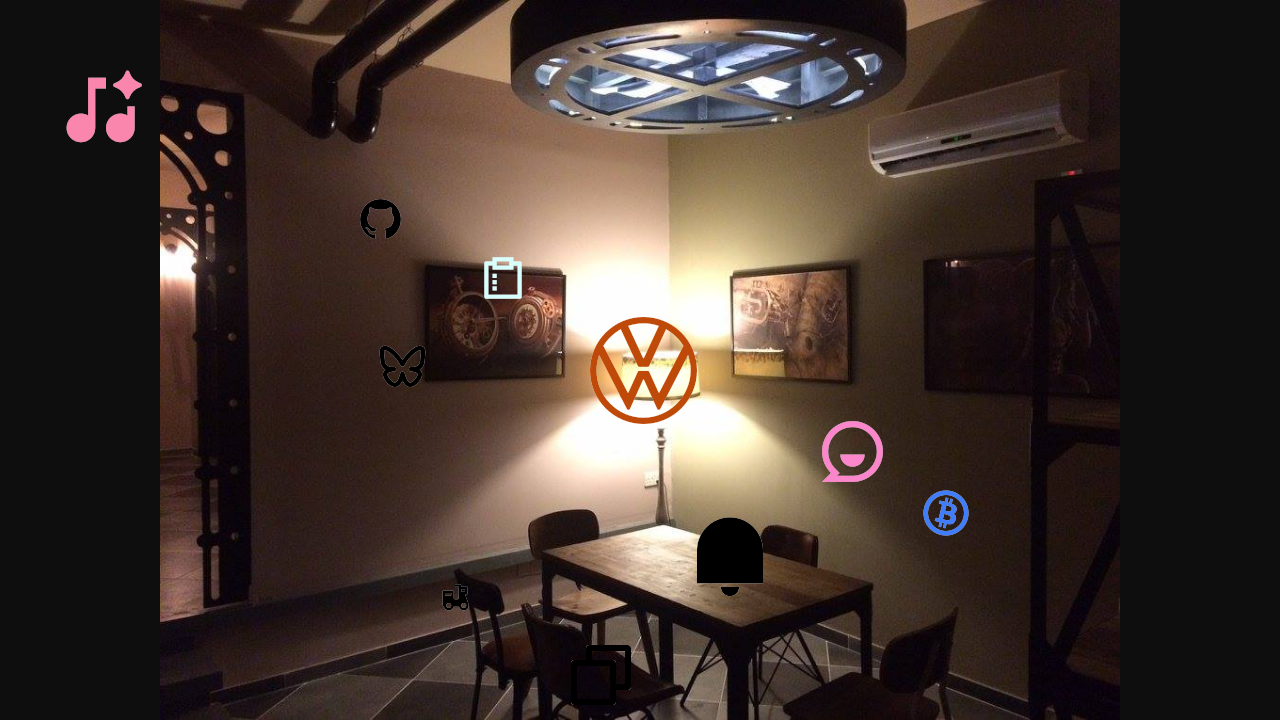 The height and width of the screenshot is (720, 1280). I want to click on volkswagen brand logo, so click(643, 370).